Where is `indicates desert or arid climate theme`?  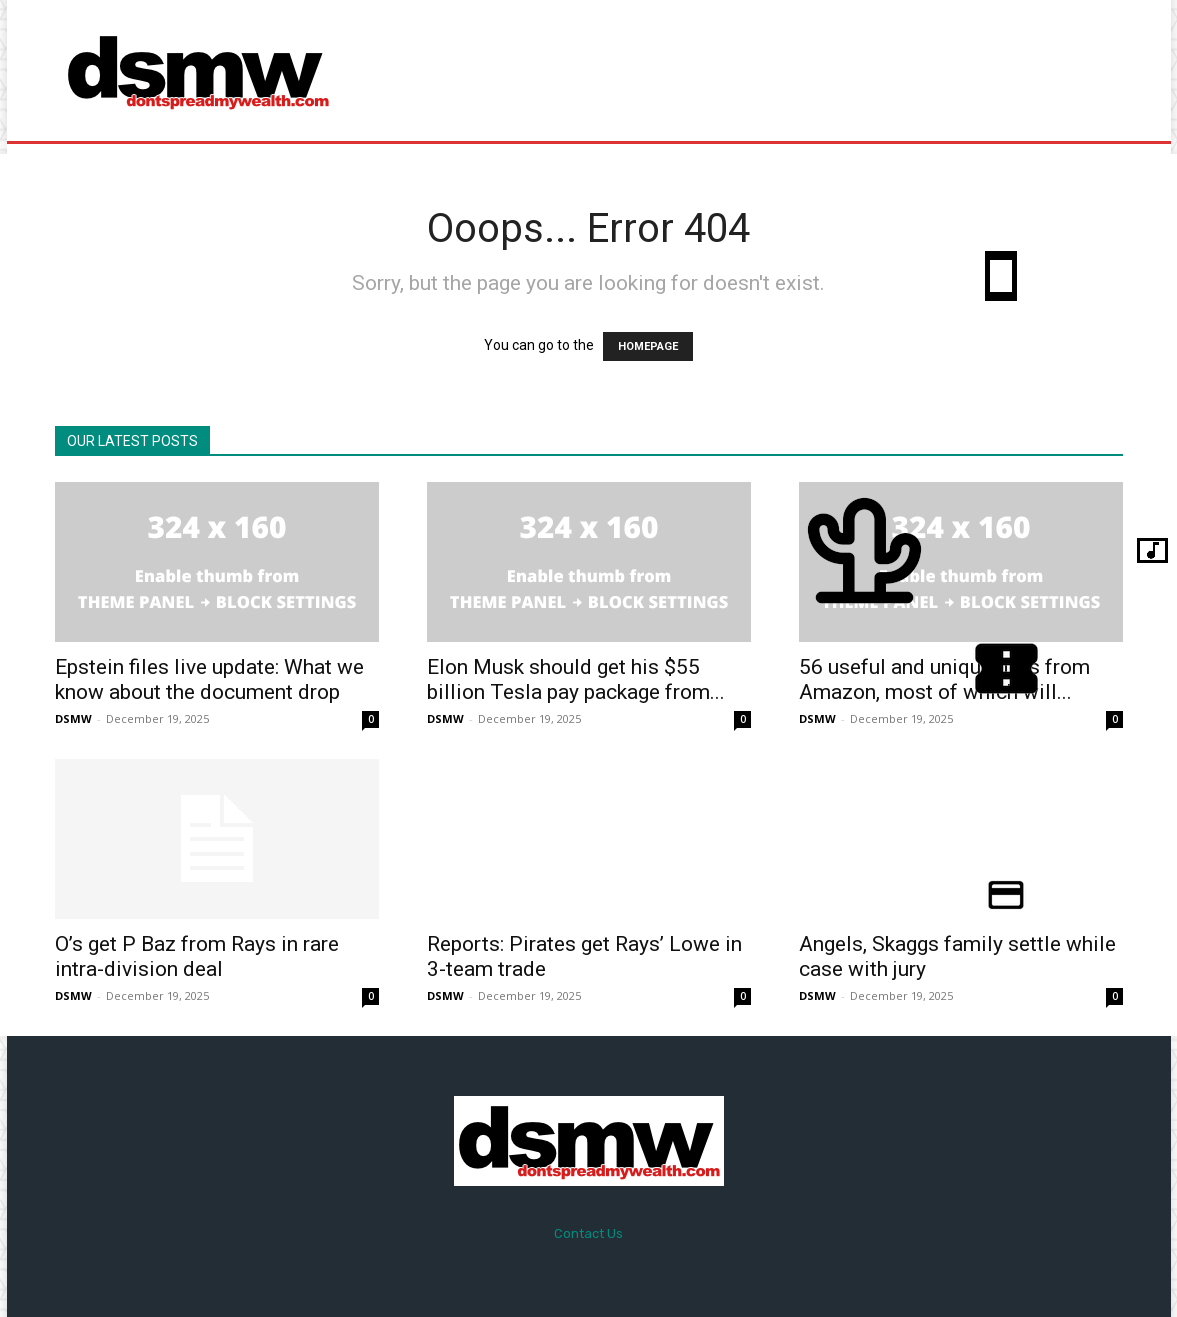
indicates desert or arid climate theme is located at coordinates (864, 554).